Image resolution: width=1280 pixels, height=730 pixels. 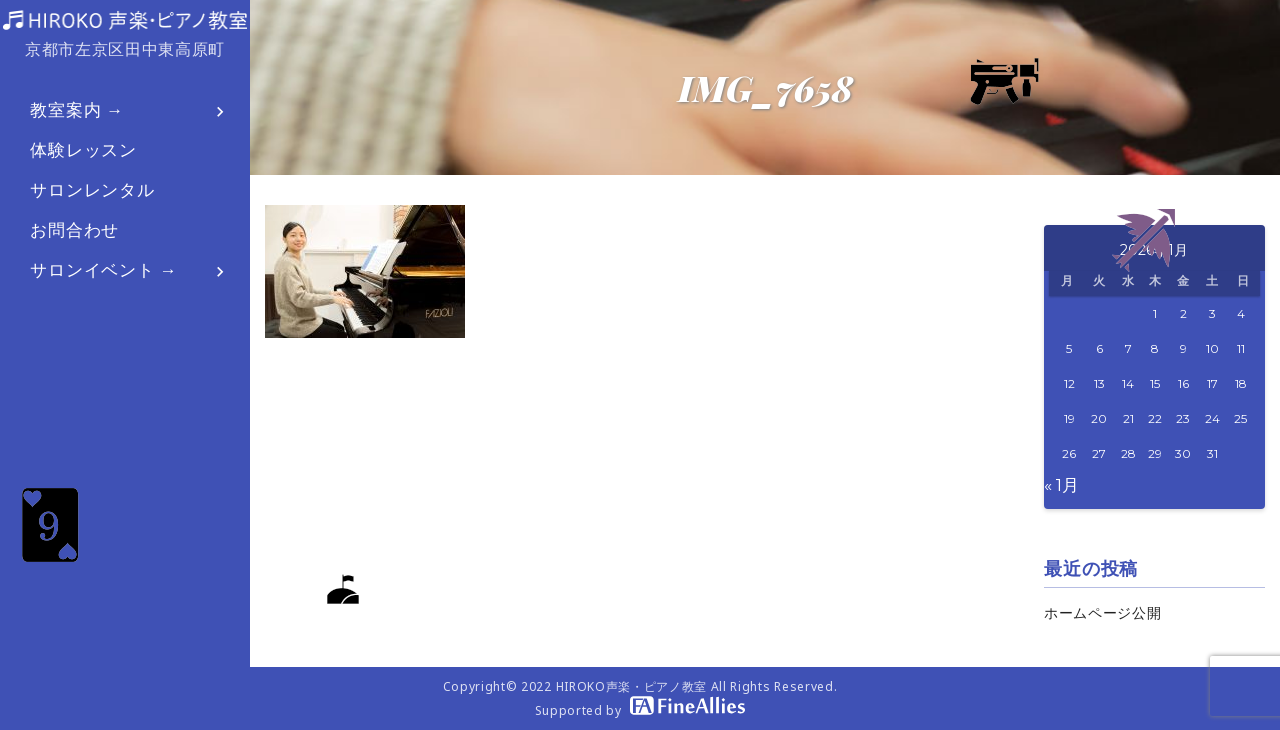 I want to click on capture territory or claim a strategic point, so click(x=343, y=588).